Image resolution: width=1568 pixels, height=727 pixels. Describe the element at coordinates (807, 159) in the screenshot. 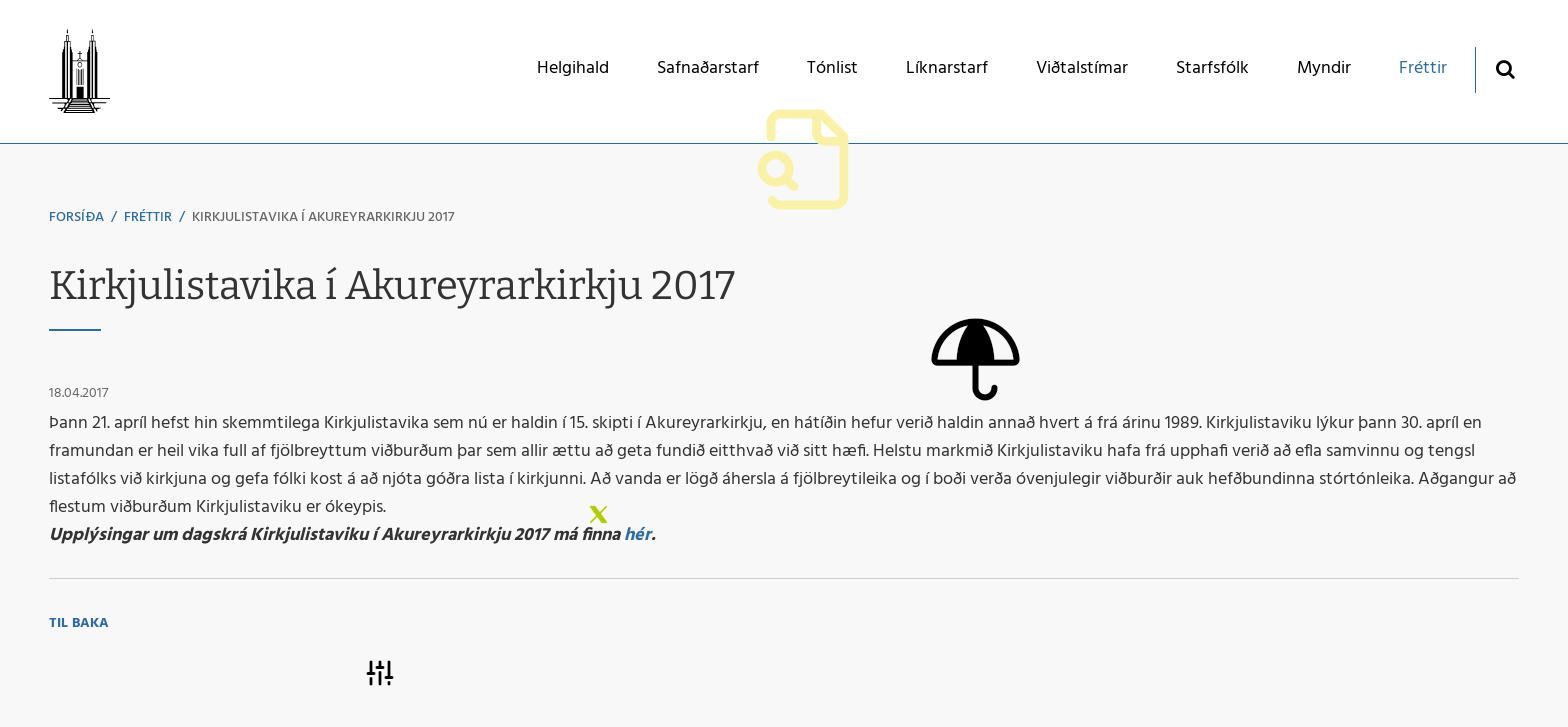

I see `search within a document` at that location.